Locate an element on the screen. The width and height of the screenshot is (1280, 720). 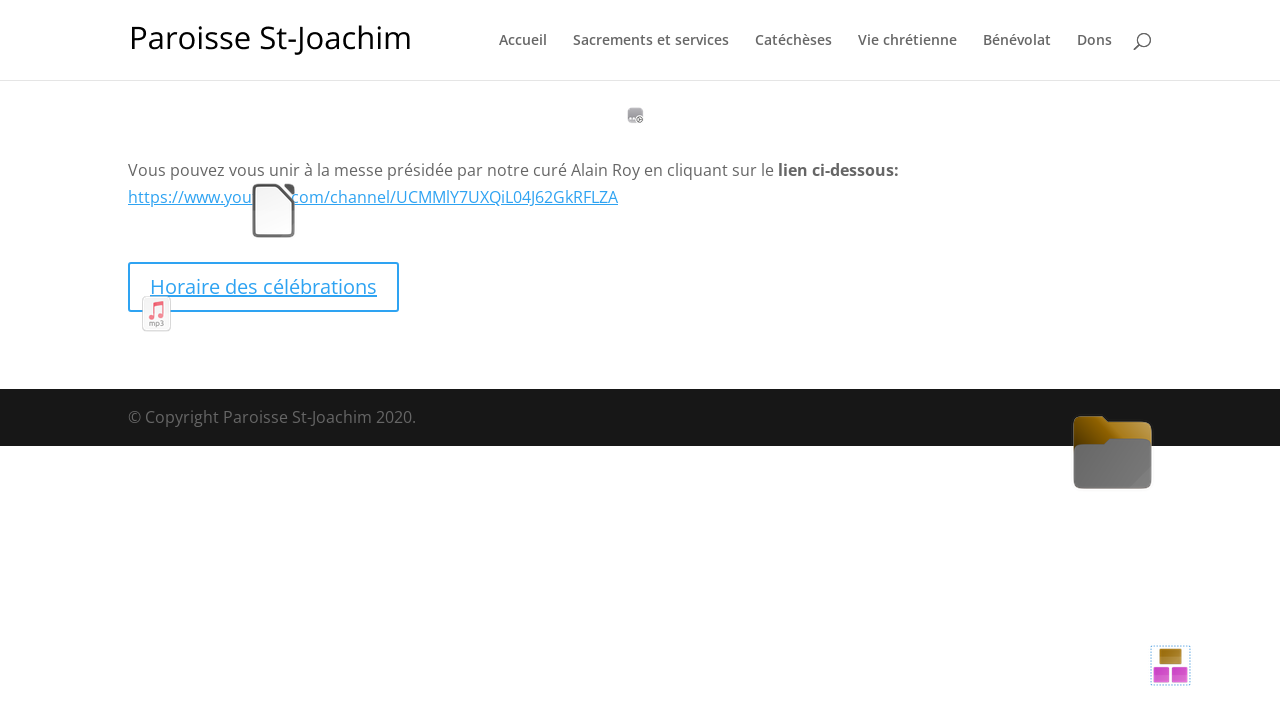
select all items in the current view is located at coordinates (1170, 665).